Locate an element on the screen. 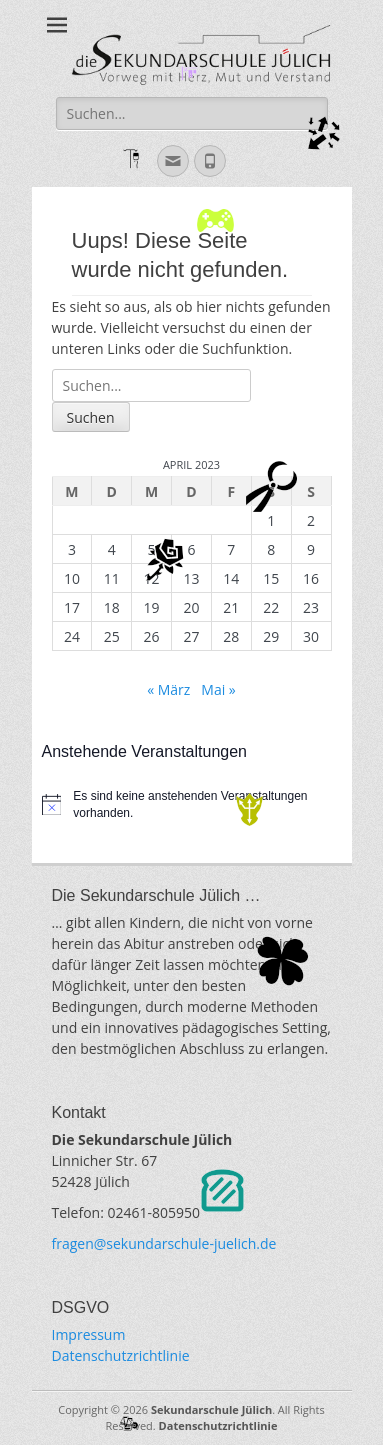 The image size is (383, 1445). bucket wheel excavator machinery icon is located at coordinates (129, 1423).